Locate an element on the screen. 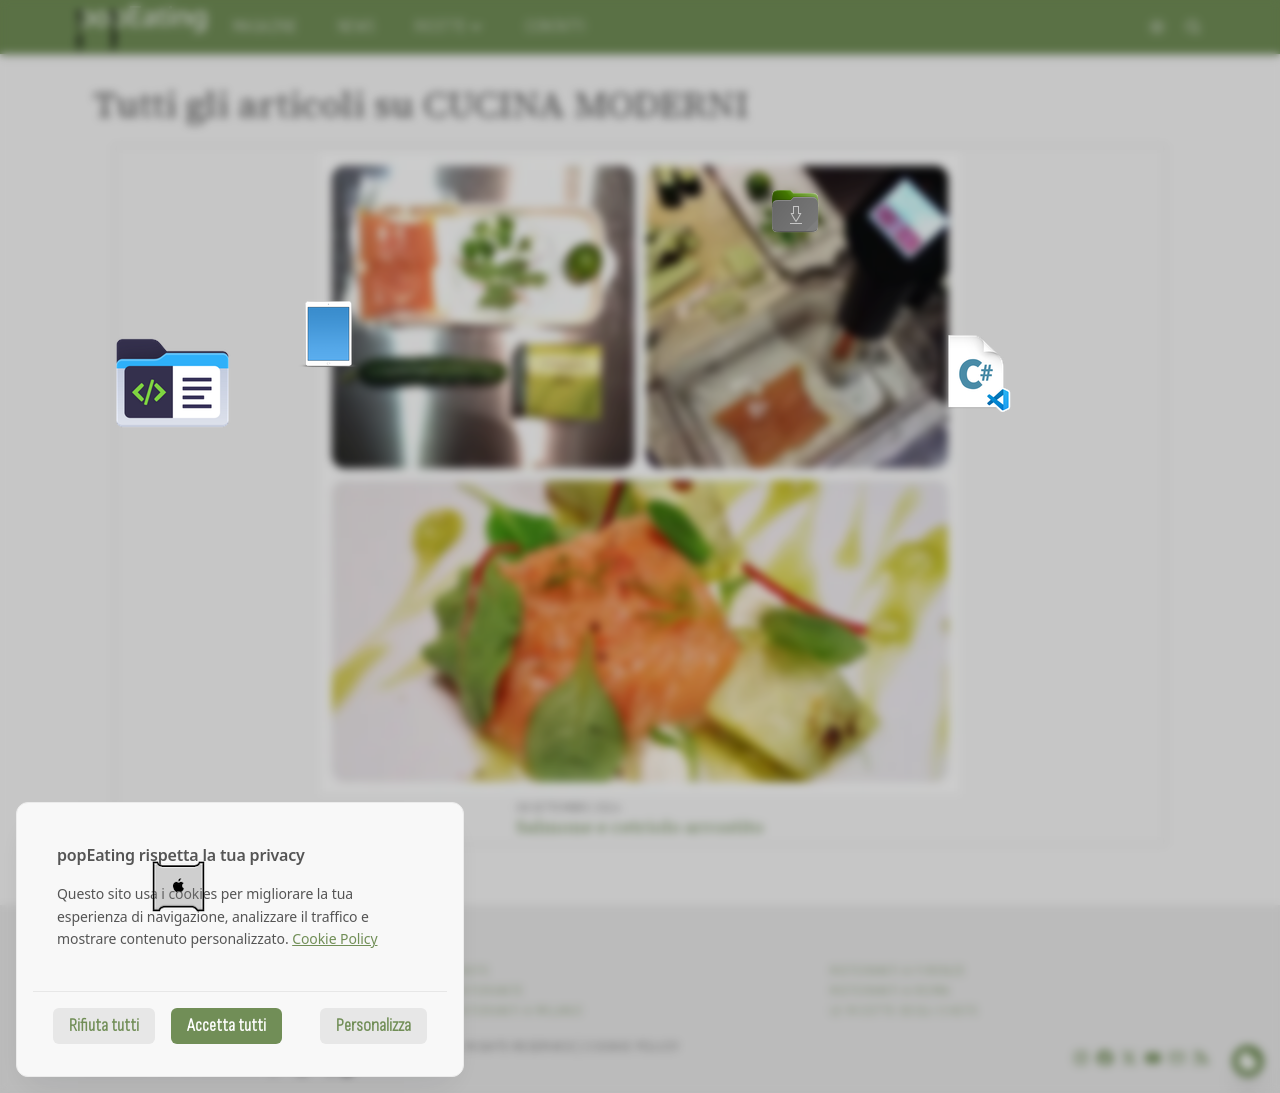 The image size is (1280, 1093). open folder containing programming files is located at coordinates (172, 386).